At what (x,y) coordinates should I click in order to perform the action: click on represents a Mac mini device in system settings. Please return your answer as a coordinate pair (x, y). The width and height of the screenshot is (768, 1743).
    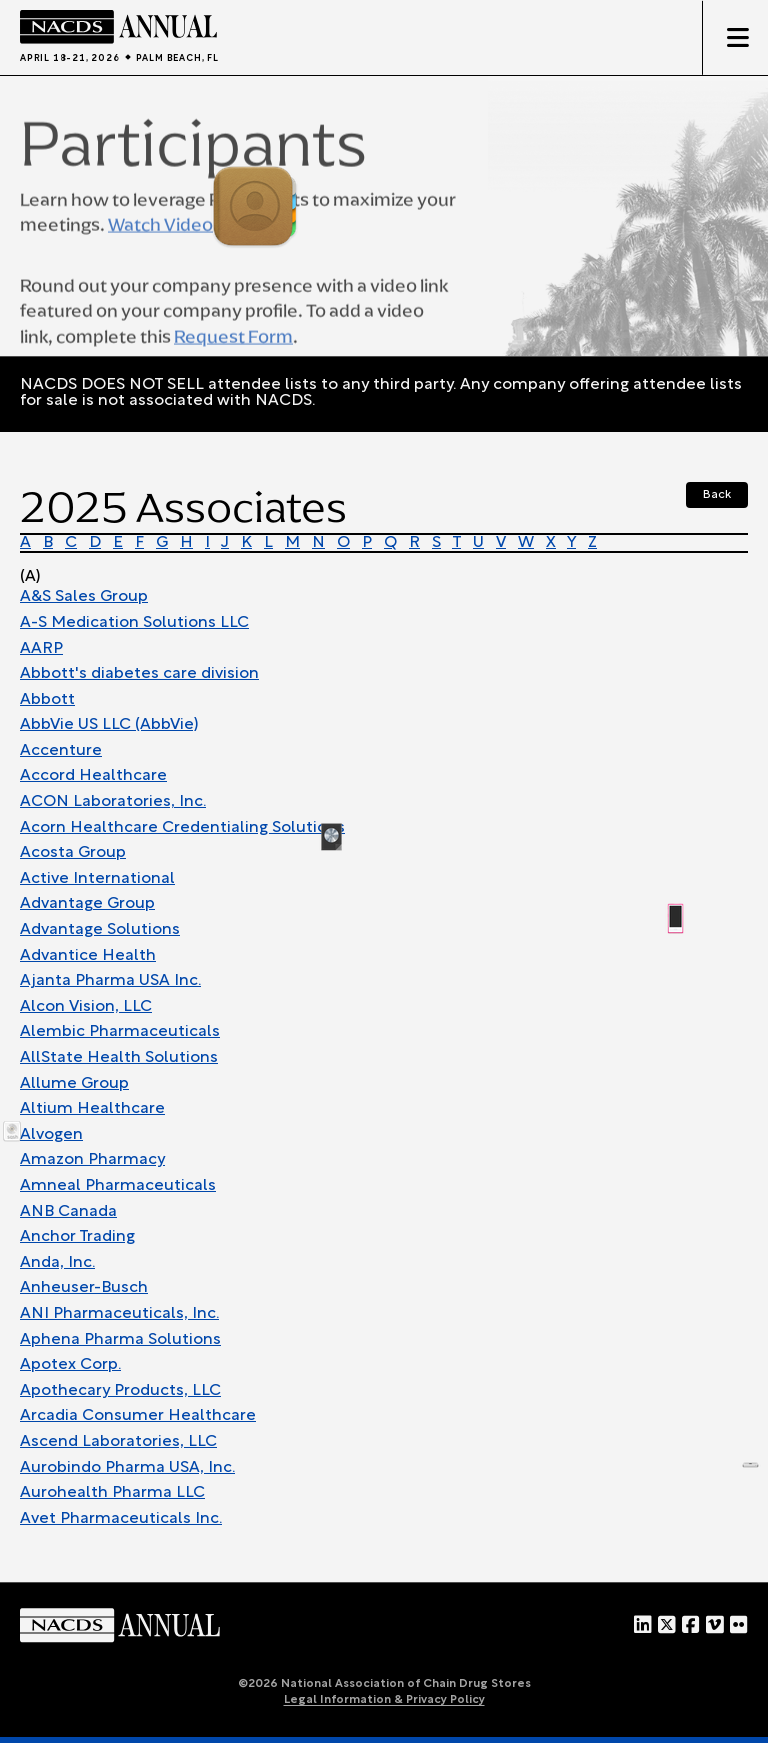
    Looking at the image, I should click on (750, 1462).